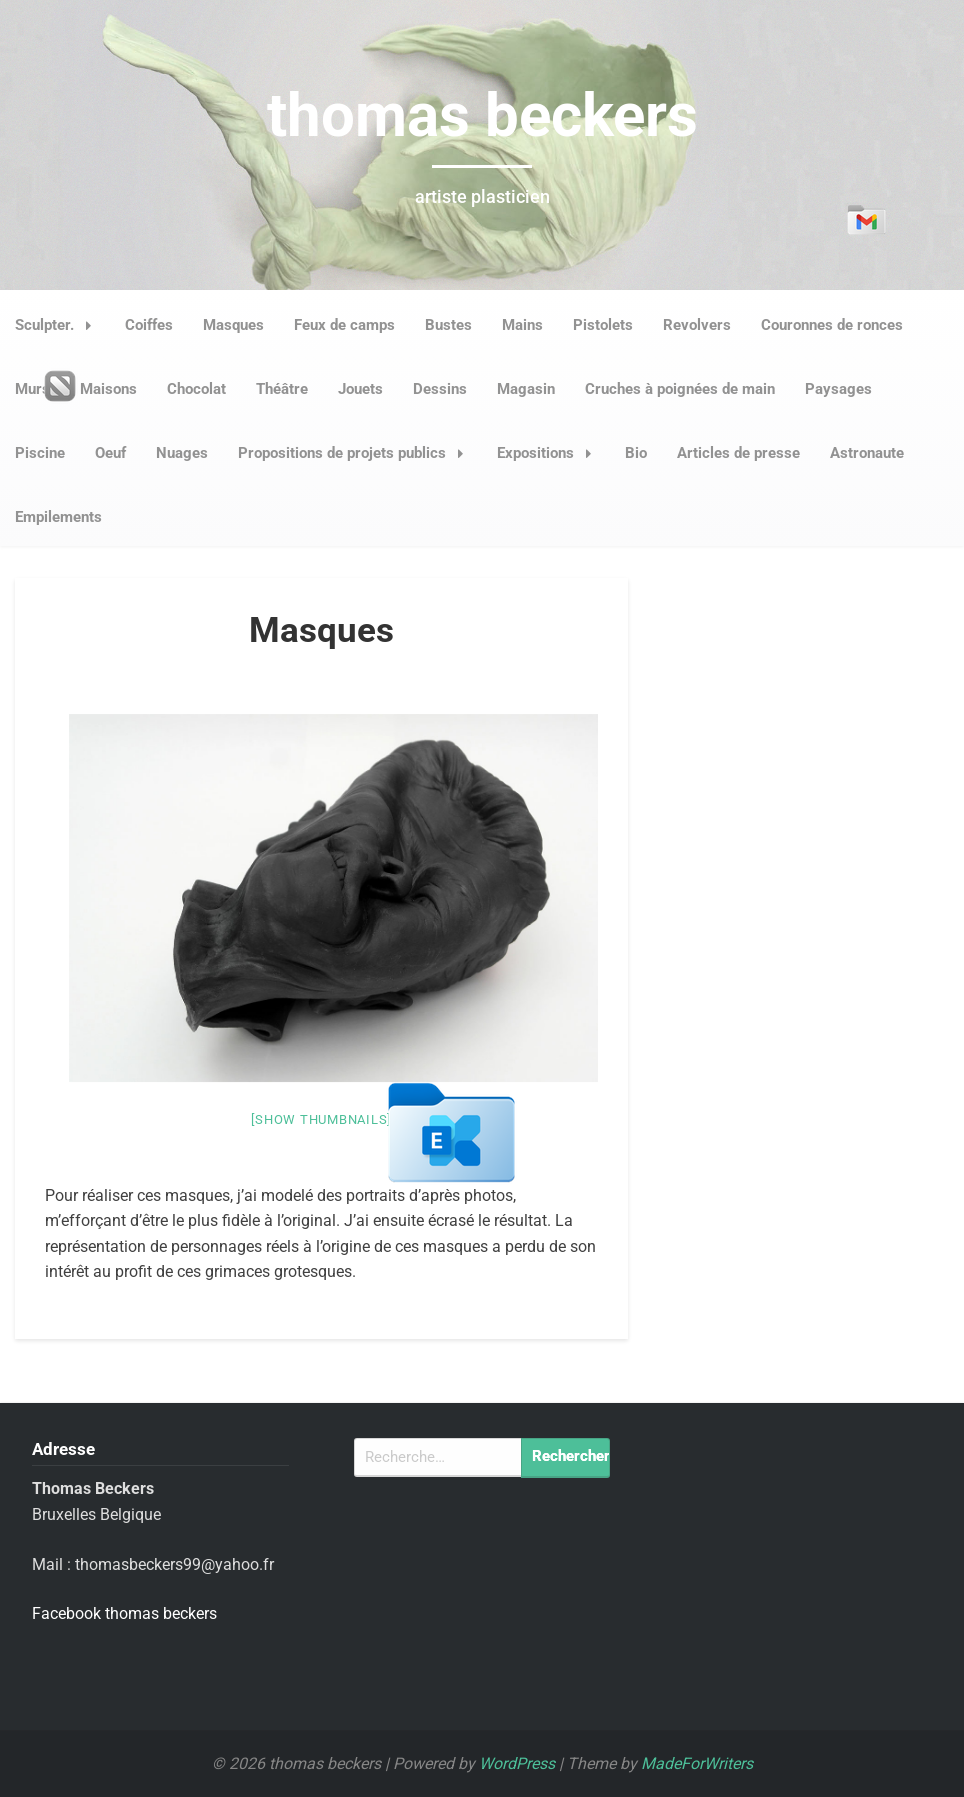 The width and height of the screenshot is (964, 1797). Describe the element at coordinates (451, 1136) in the screenshot. I see `open microsoft exchange folder` at that location.